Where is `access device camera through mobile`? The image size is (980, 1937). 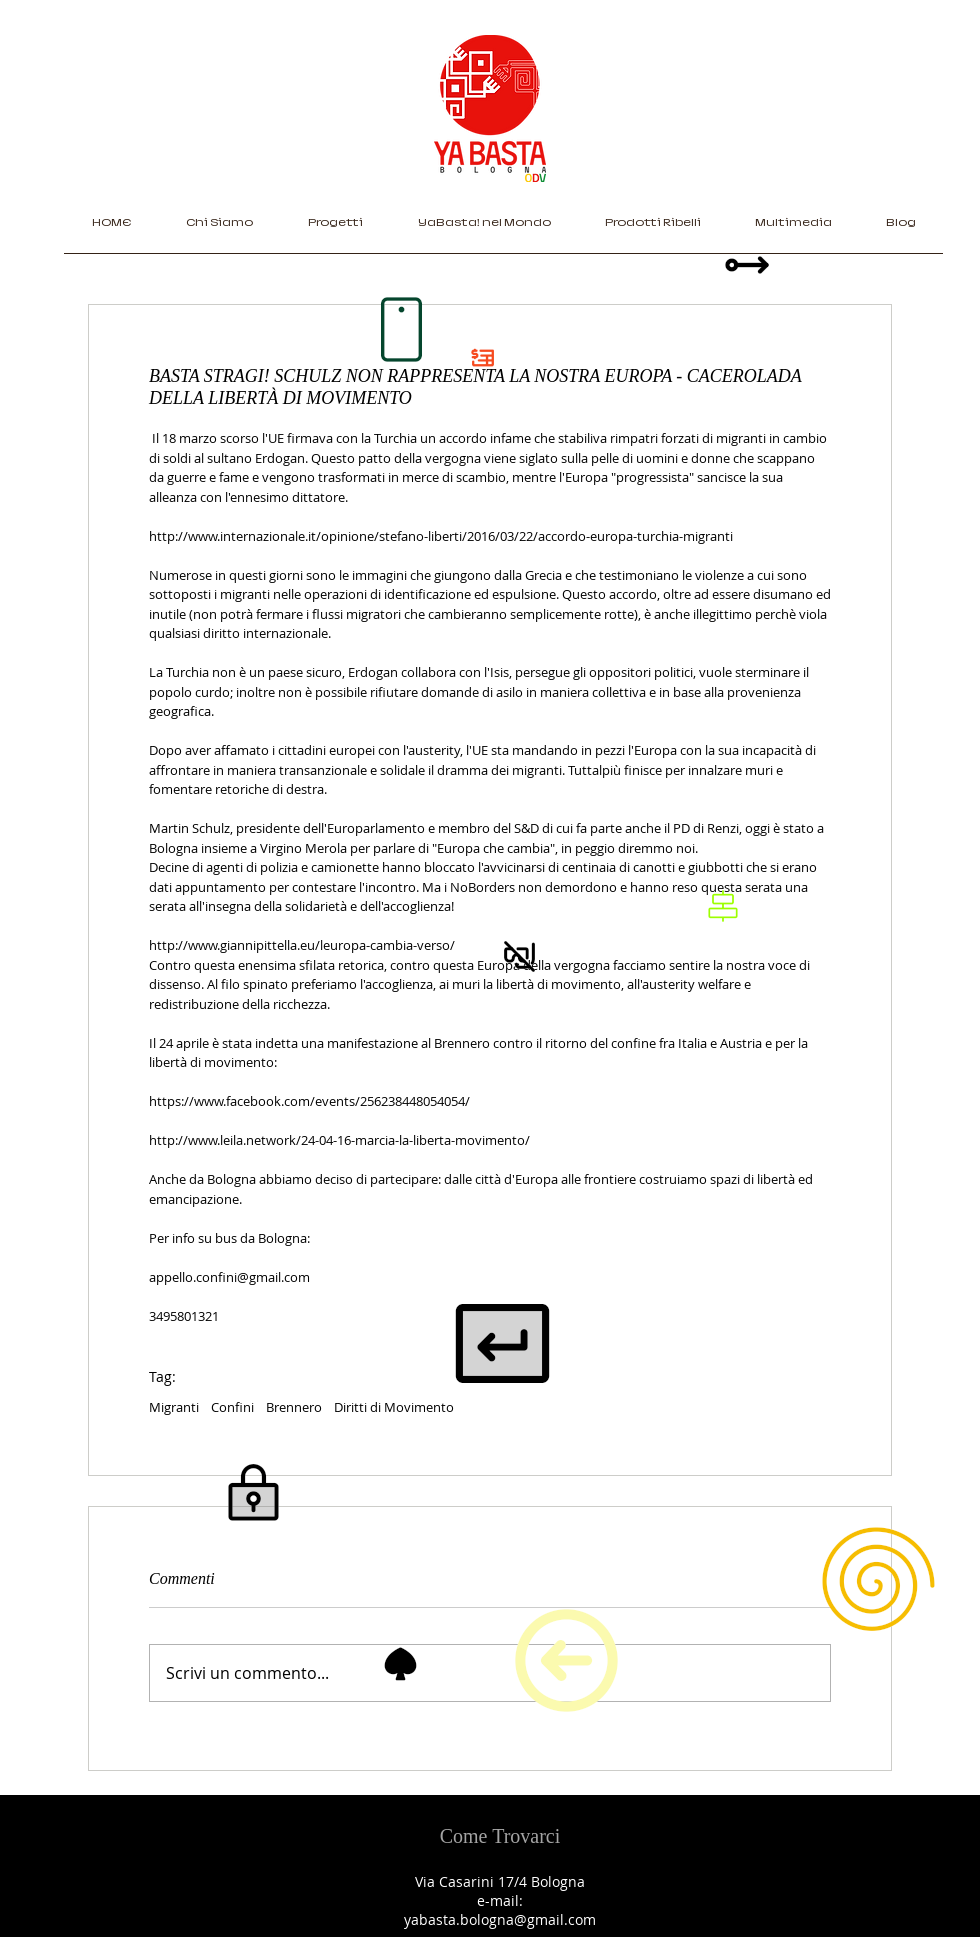 access device camera through mobile is located at coordinates (401, 329).